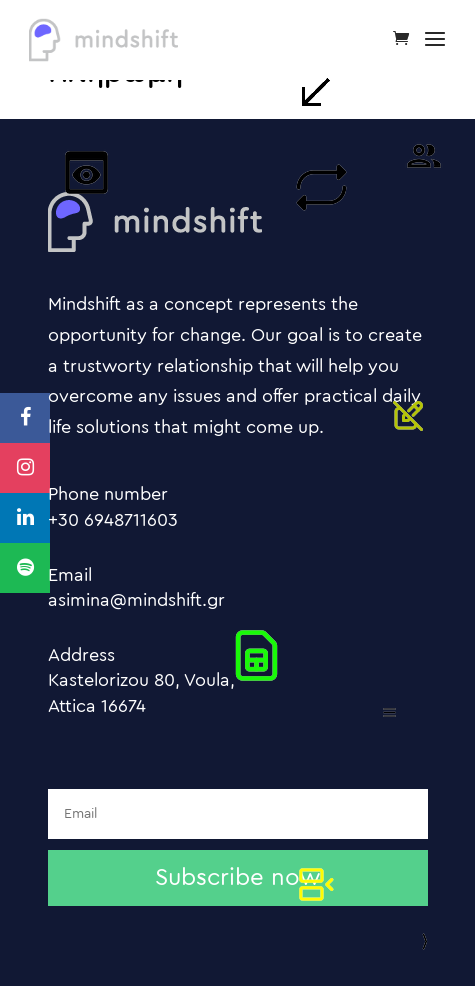 This screenshot has height=986, width=475. What do you see at coordinates (389, 712) in the screenshot?
I see `open navigation menu` at bounding box center [389, 712].